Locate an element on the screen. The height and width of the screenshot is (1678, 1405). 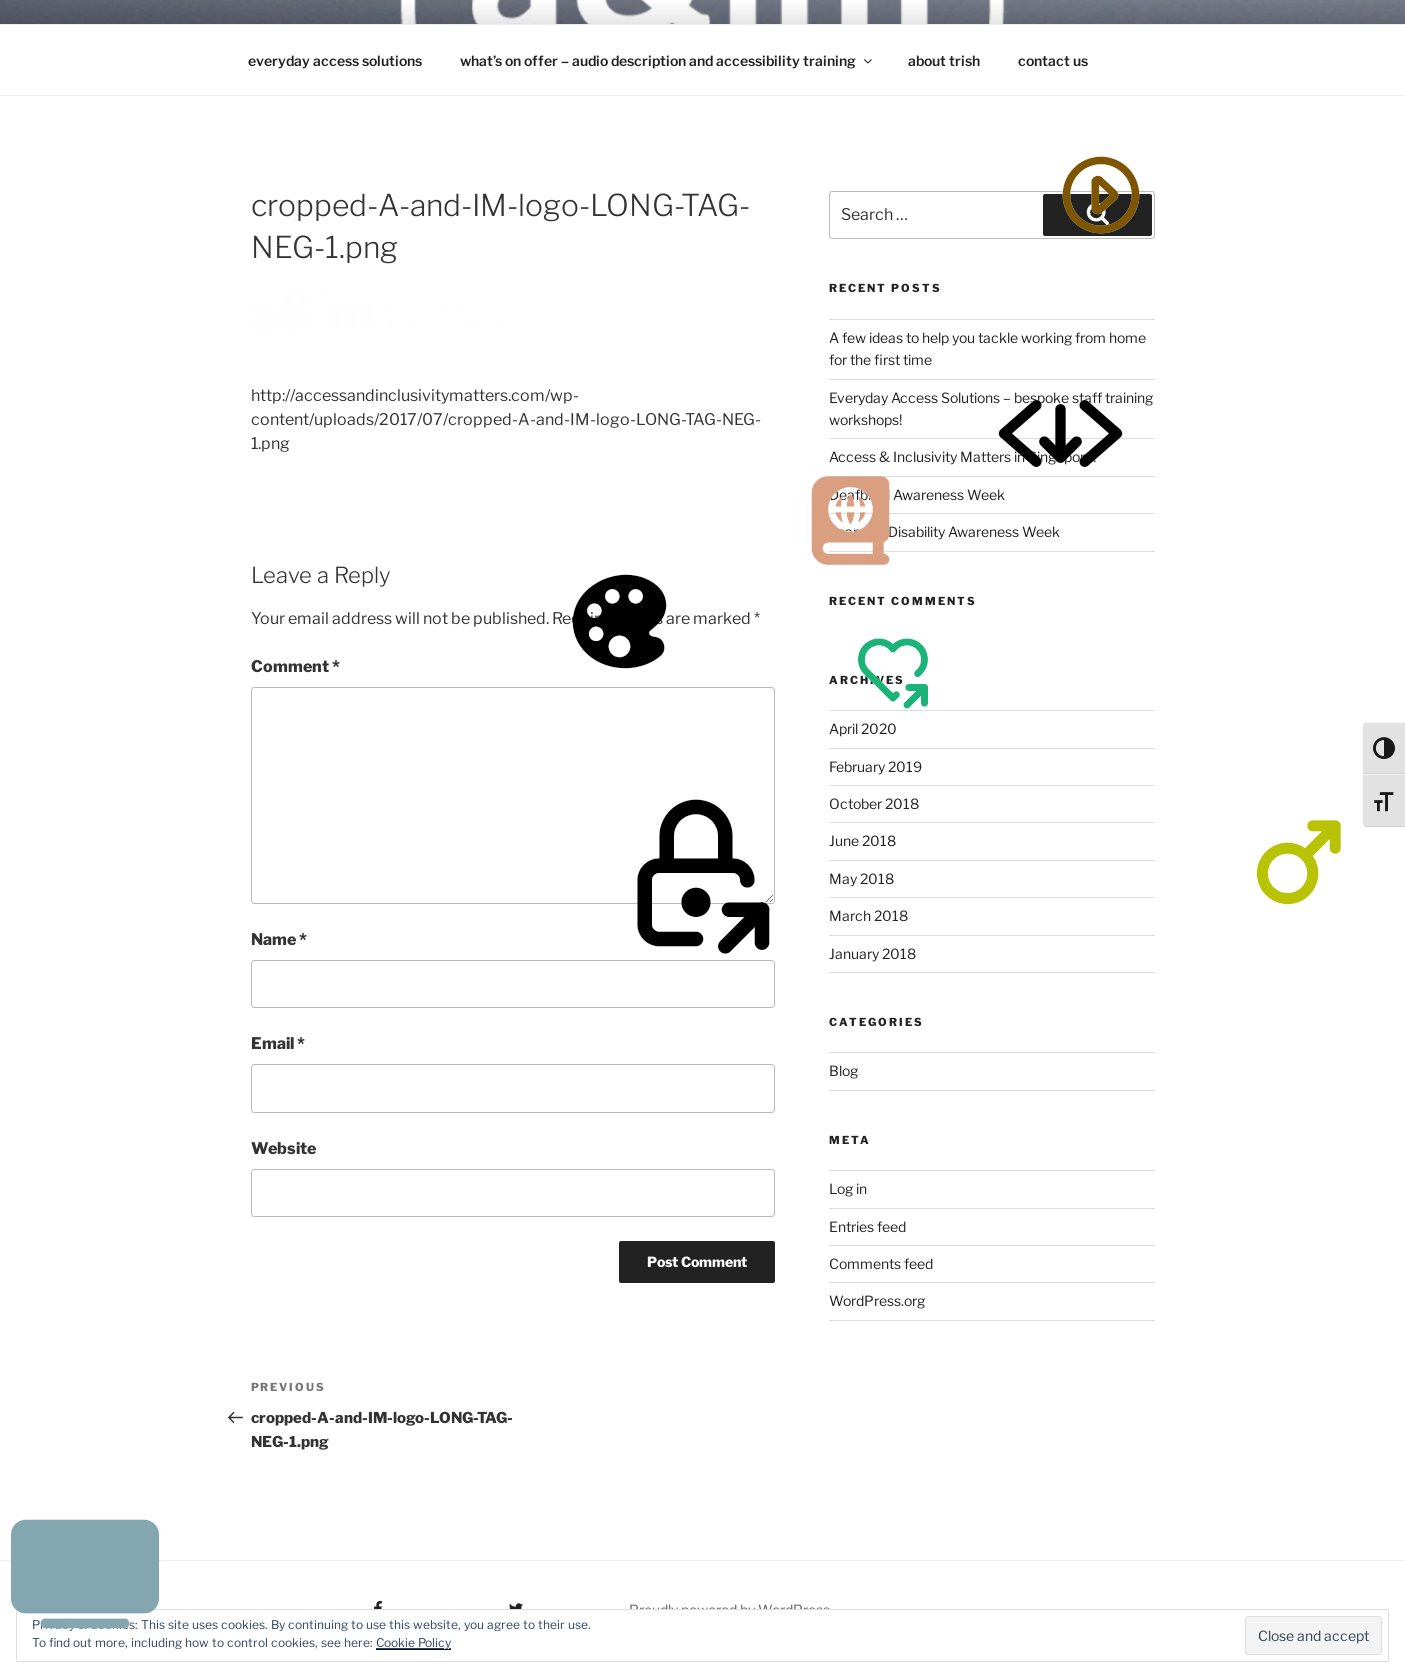
indicates male gender selection is located at coordinates (1296, 865).